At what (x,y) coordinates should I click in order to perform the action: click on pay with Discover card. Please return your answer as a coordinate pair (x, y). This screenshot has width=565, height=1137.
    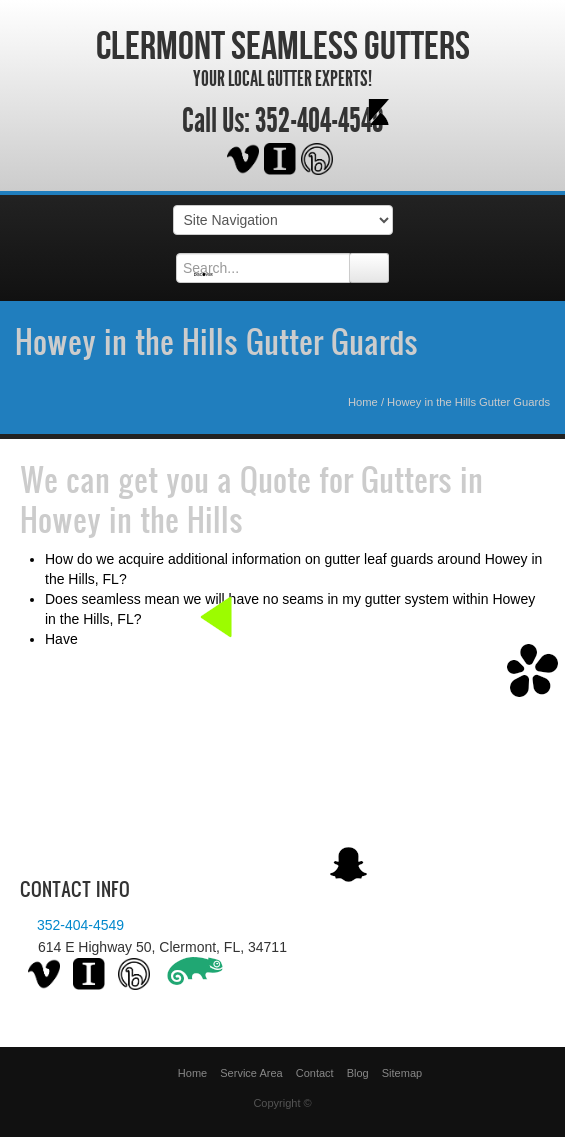
    Looking at the image, I should click on (203, 274).